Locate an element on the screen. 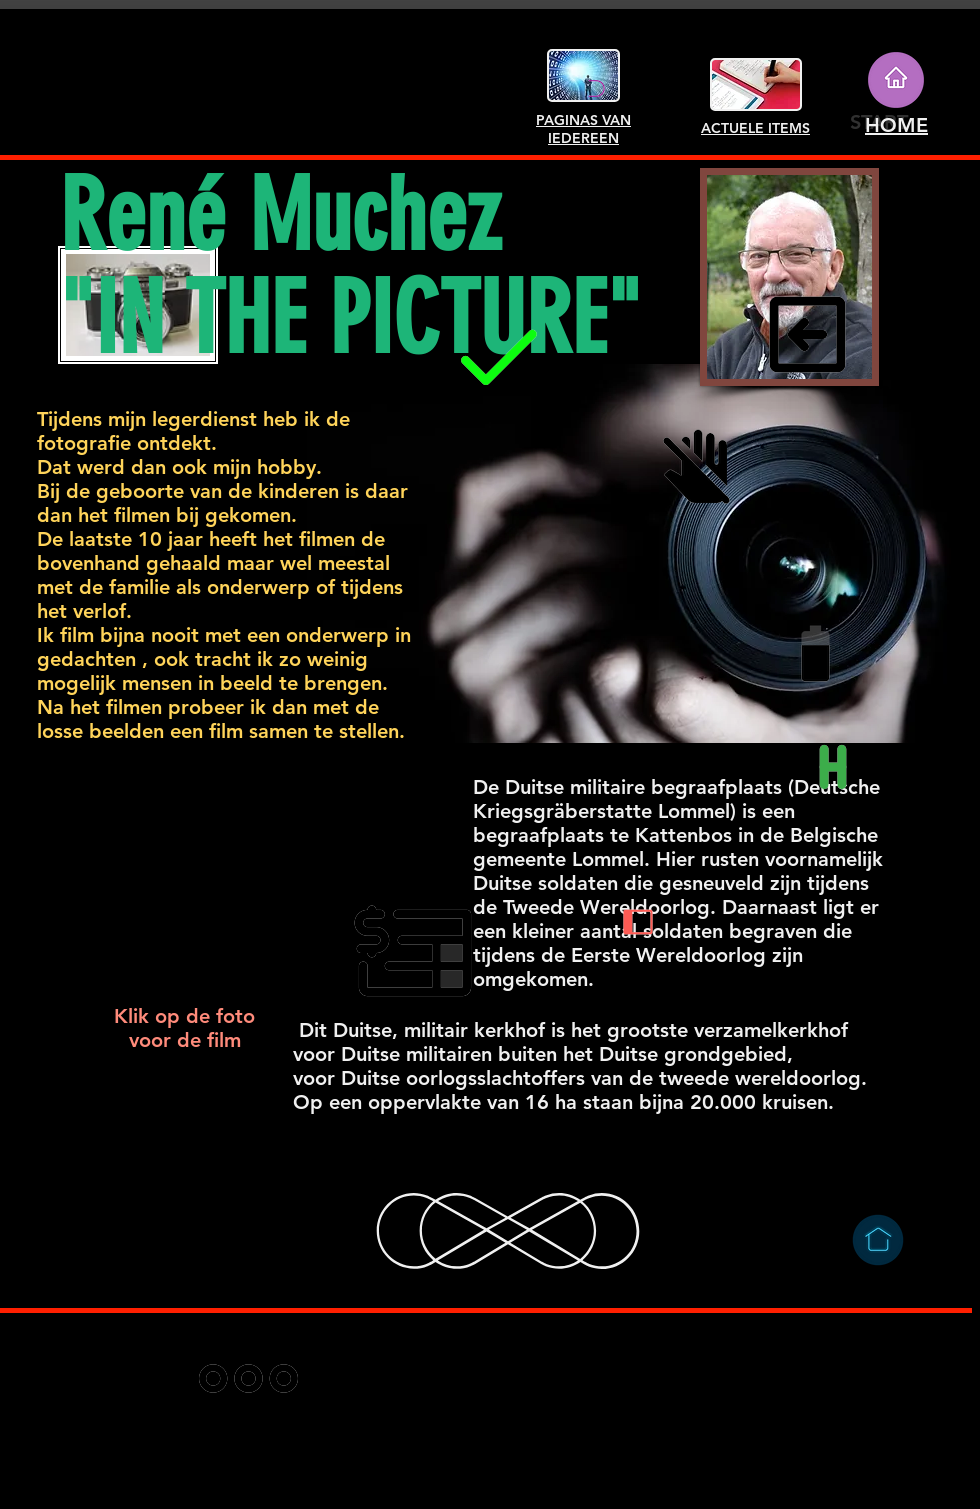  do not touch - touchscreen disabled is located at coordinates (699, 468).